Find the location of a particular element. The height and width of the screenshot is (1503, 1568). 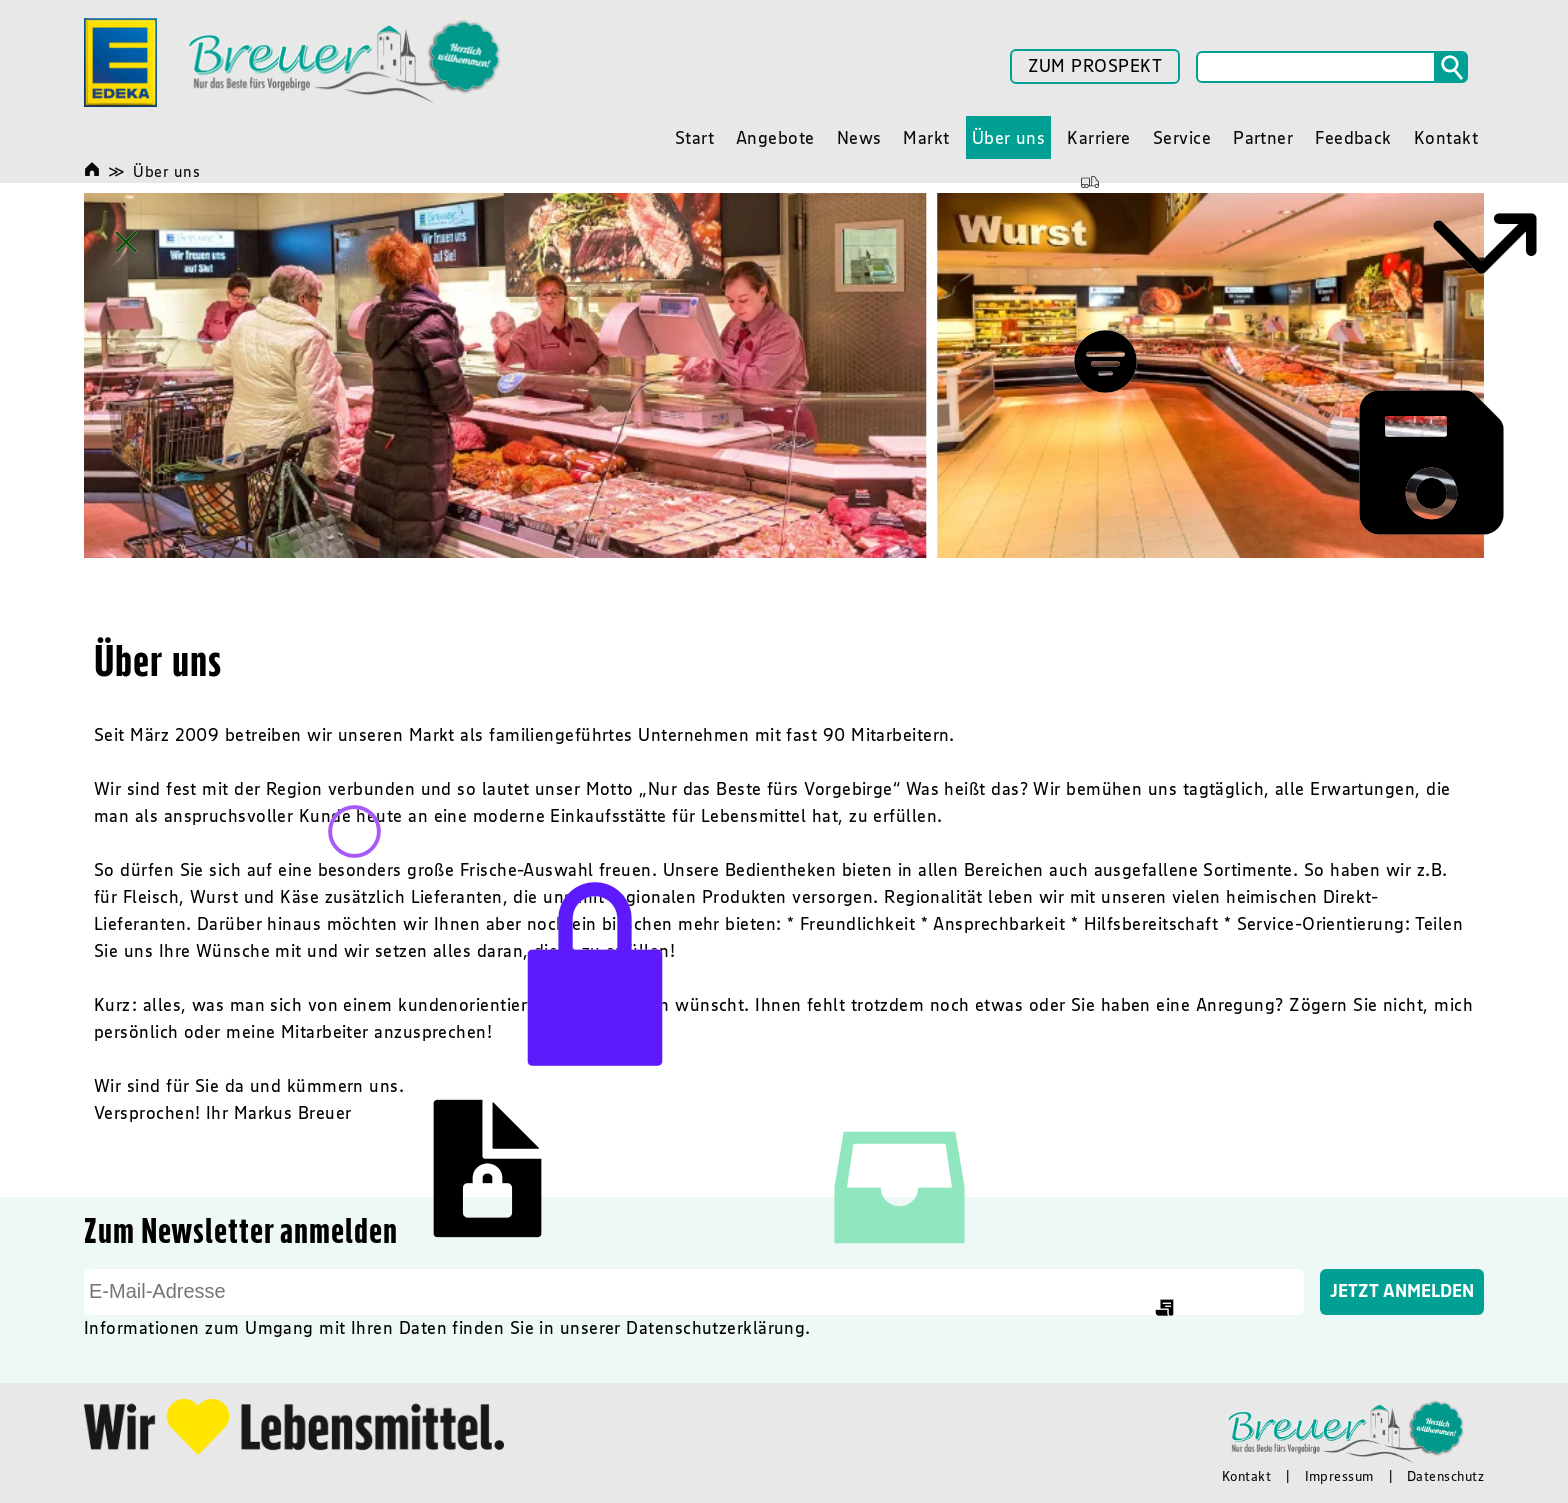

indicates a locked or secured item is located at coordinates (595, 974).